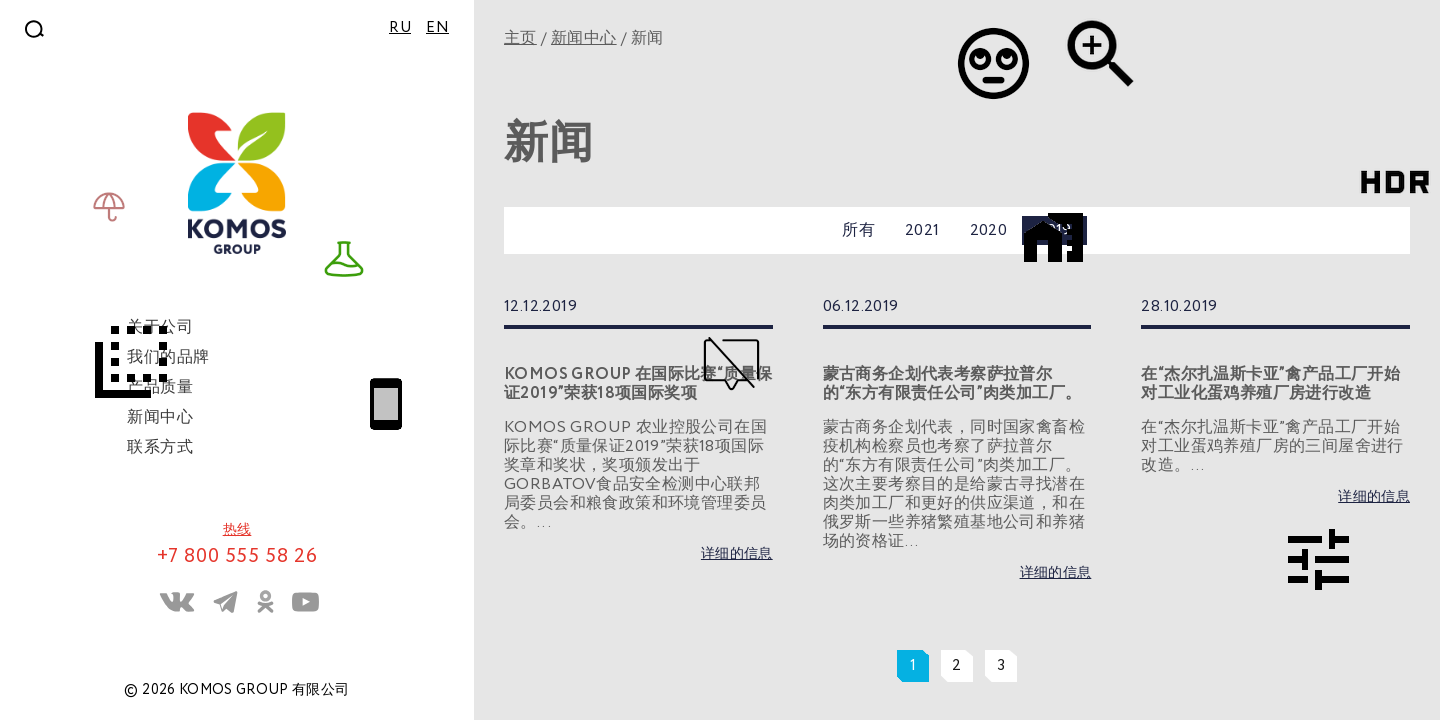 The height and width of the screenshot is (720, 1440). What do you see at coordinates (109, 207) in the screenshot?
I see `view weather protection or rain forecast` at bounding box center [109, 207].